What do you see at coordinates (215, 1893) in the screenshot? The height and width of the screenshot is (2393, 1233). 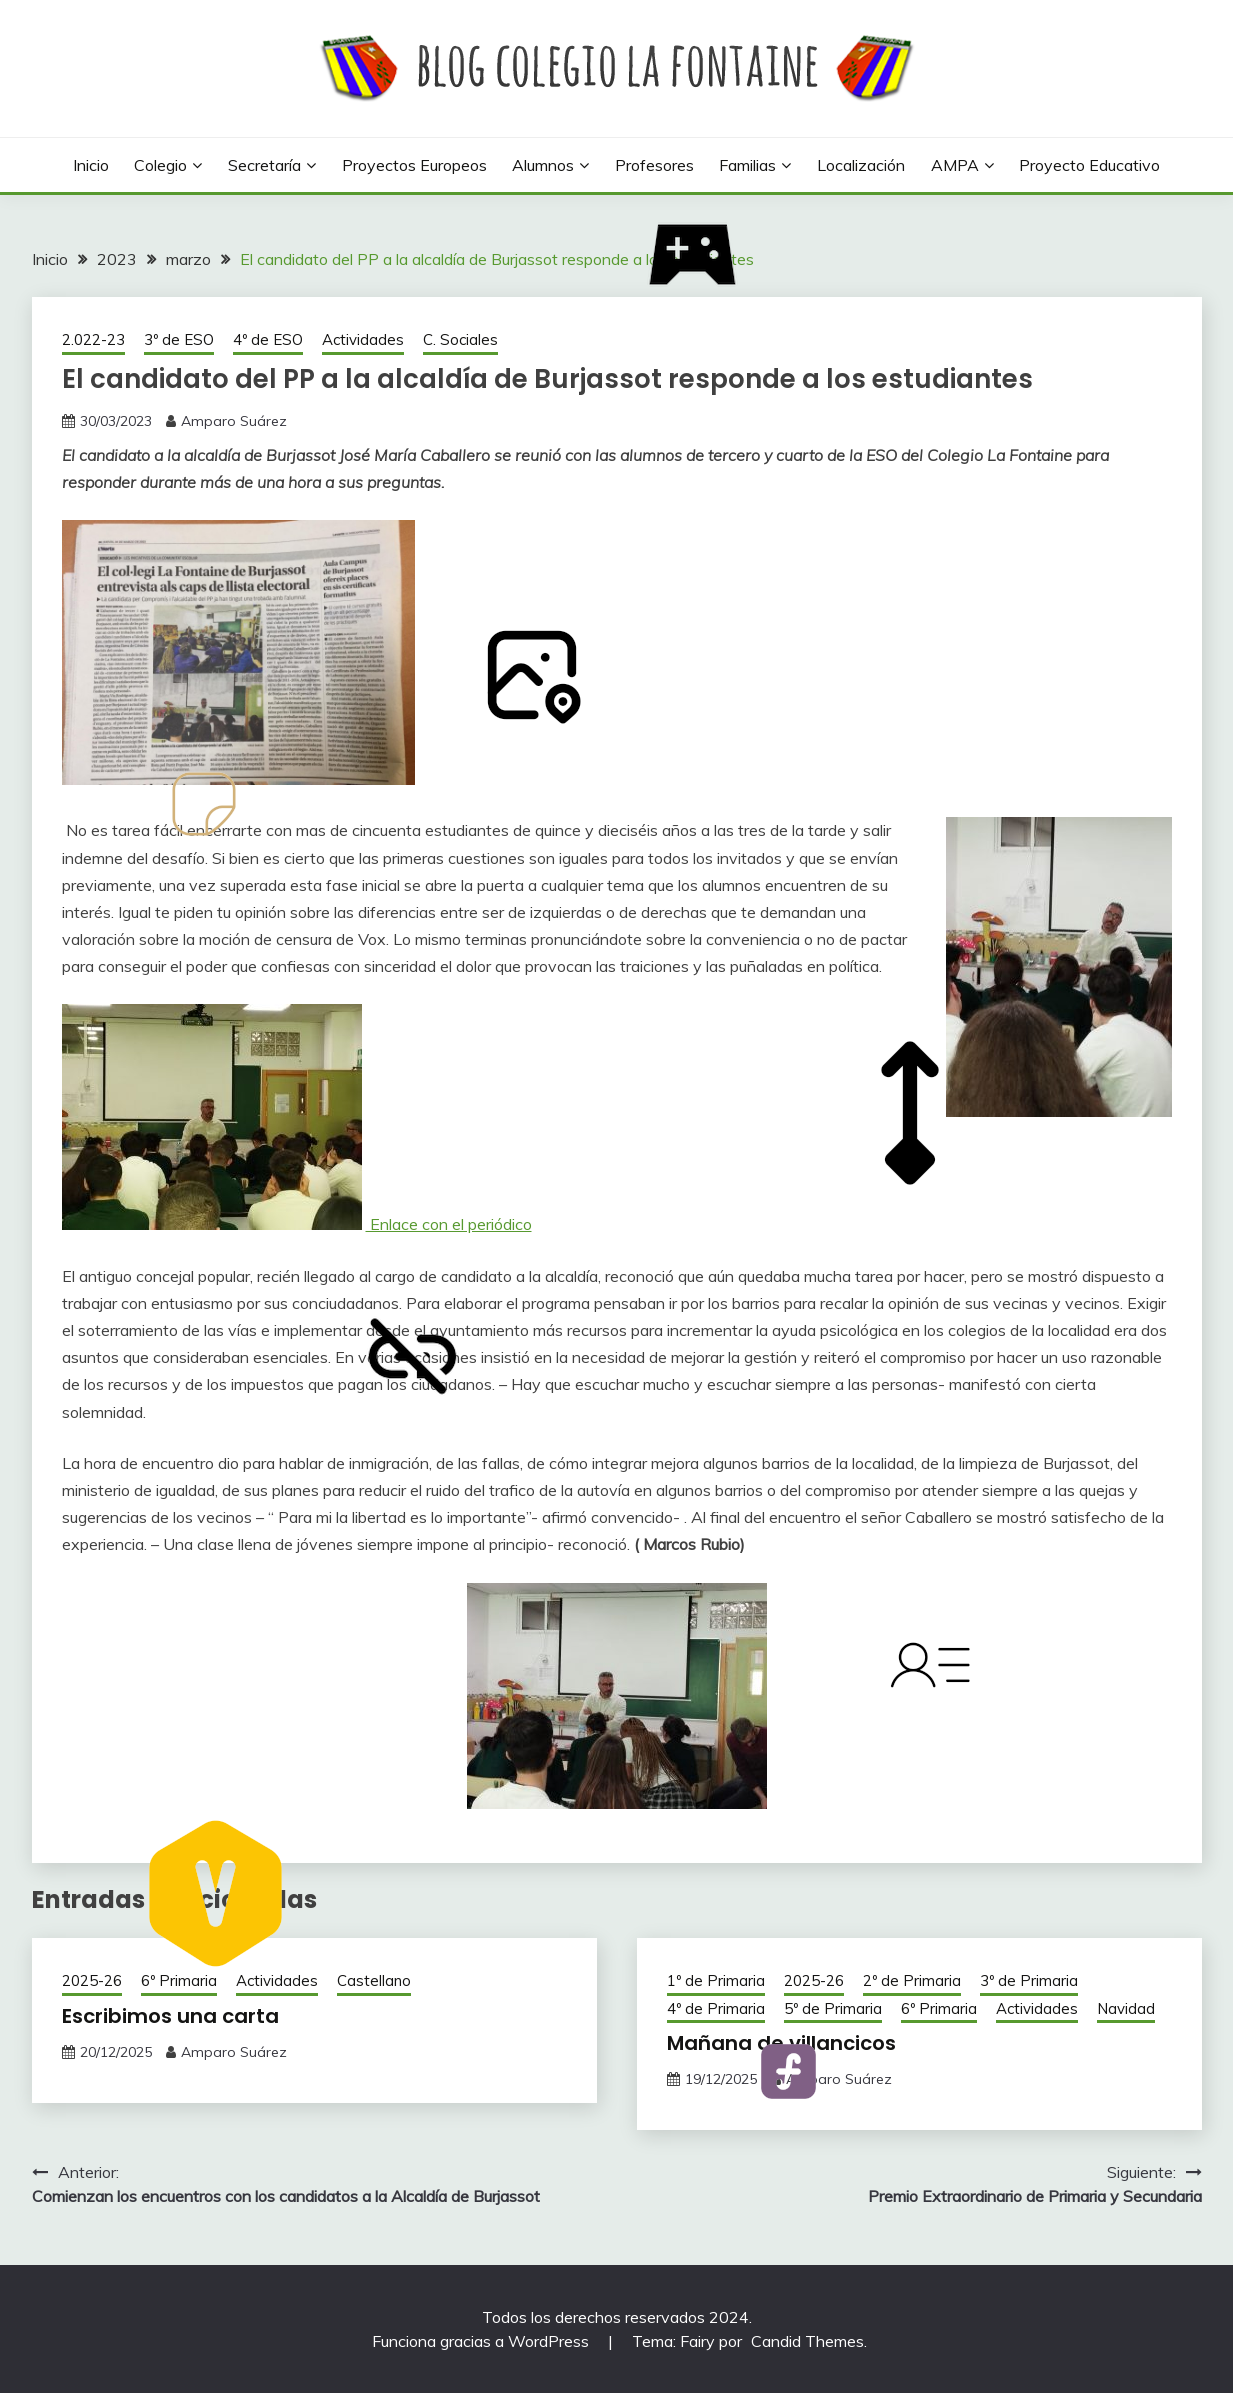 I see `indicates version or variant selection` at bounding box center [215, 1893].